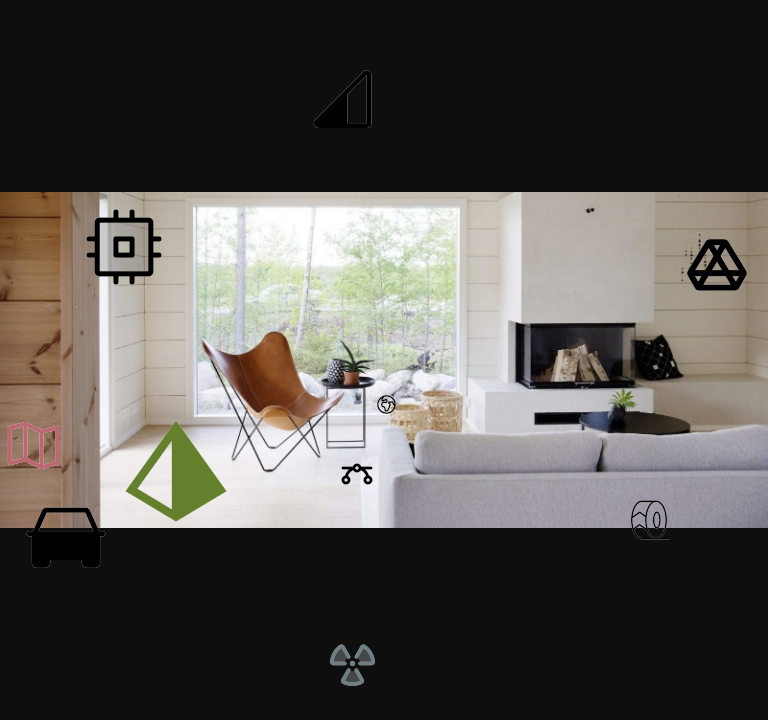 The width and height of the screenshot is (768, 720). Describe the element at coordinates (386, 404) in the screenshot. I see `switch to international or regional settings` at that location.